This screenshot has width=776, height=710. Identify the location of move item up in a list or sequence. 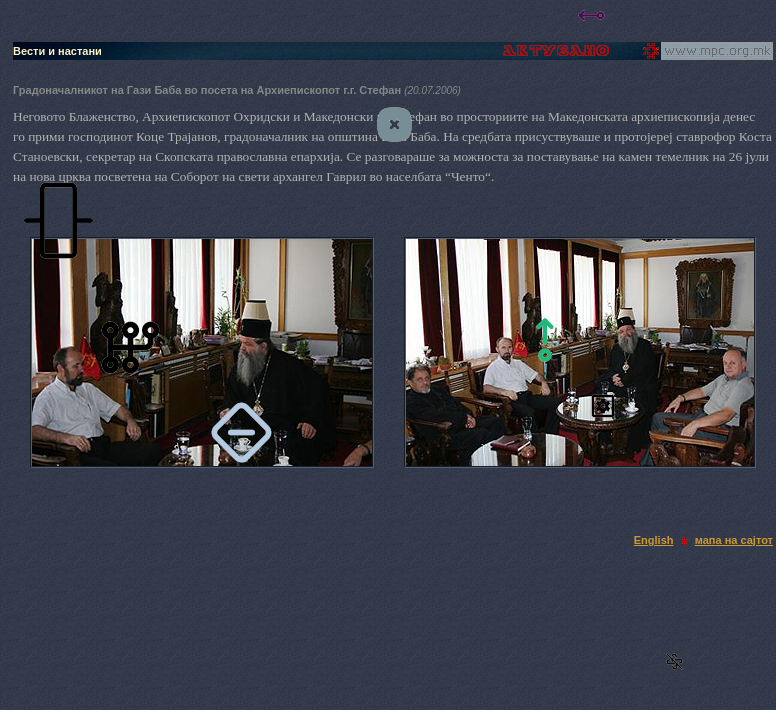
(545, 340).